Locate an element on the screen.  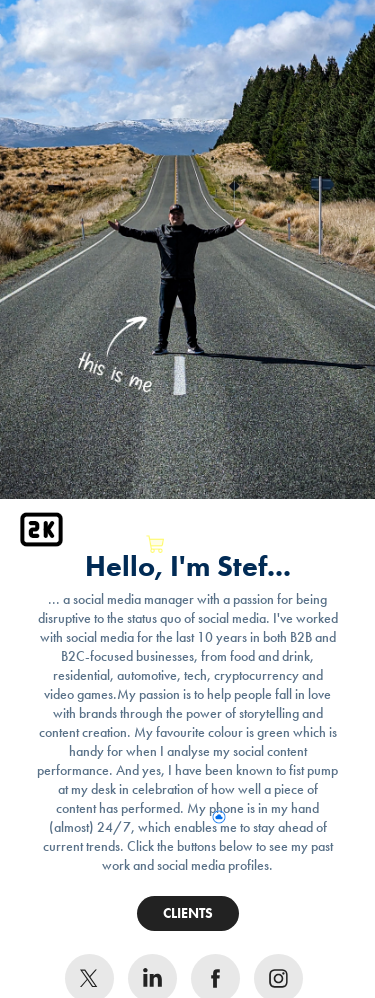
indicates 2K video resolution quality is located at coordinates (41, 529).